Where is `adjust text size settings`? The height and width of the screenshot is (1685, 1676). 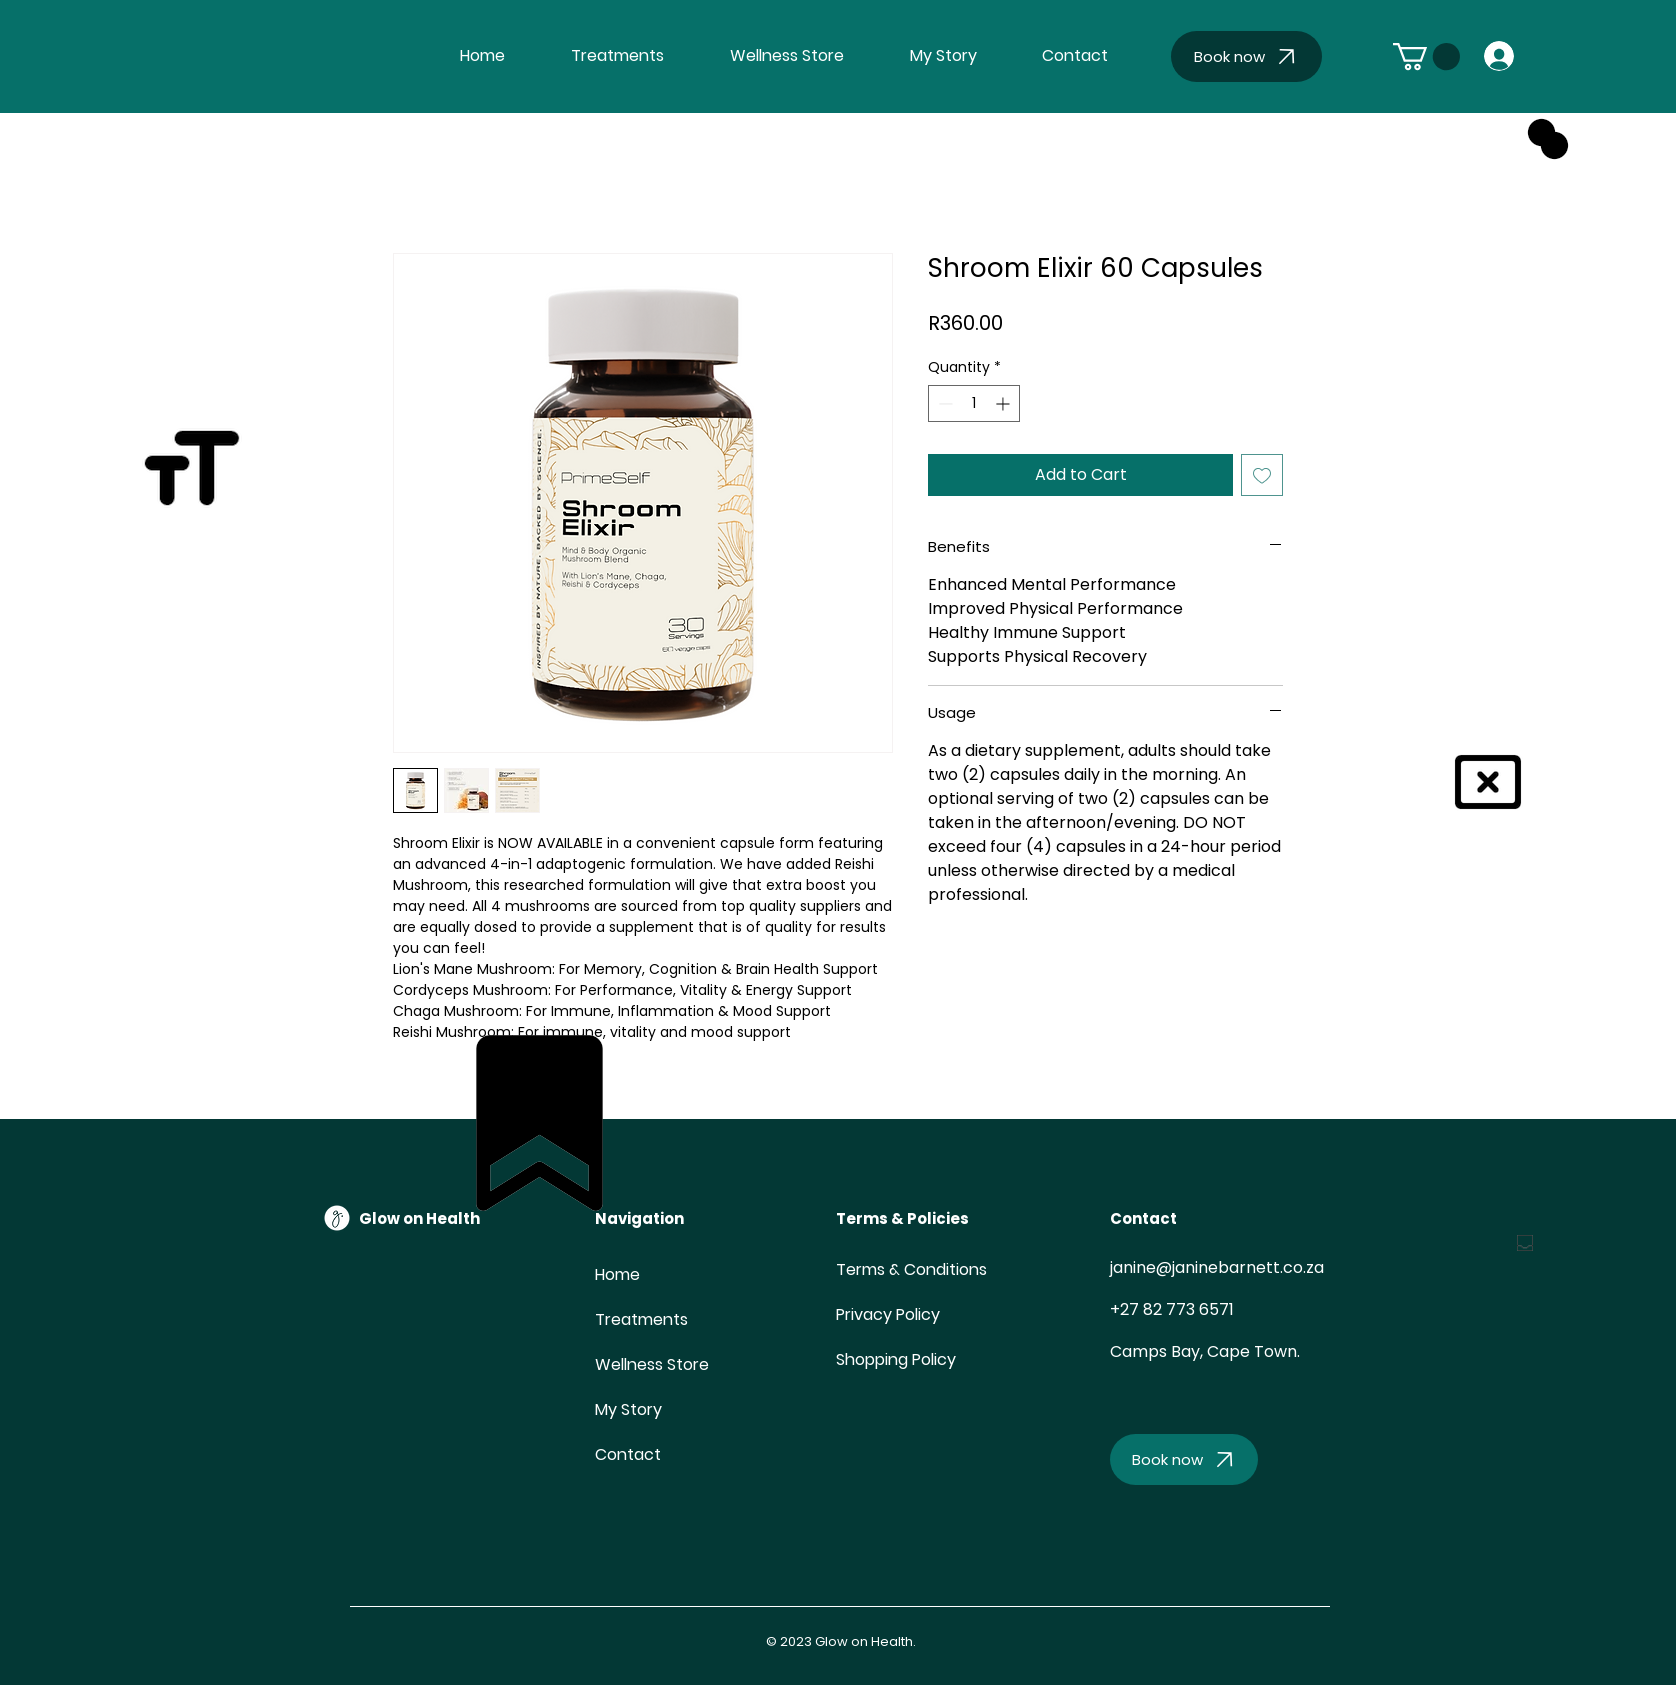
adjust text size settings is located at coordinates (189, 470).